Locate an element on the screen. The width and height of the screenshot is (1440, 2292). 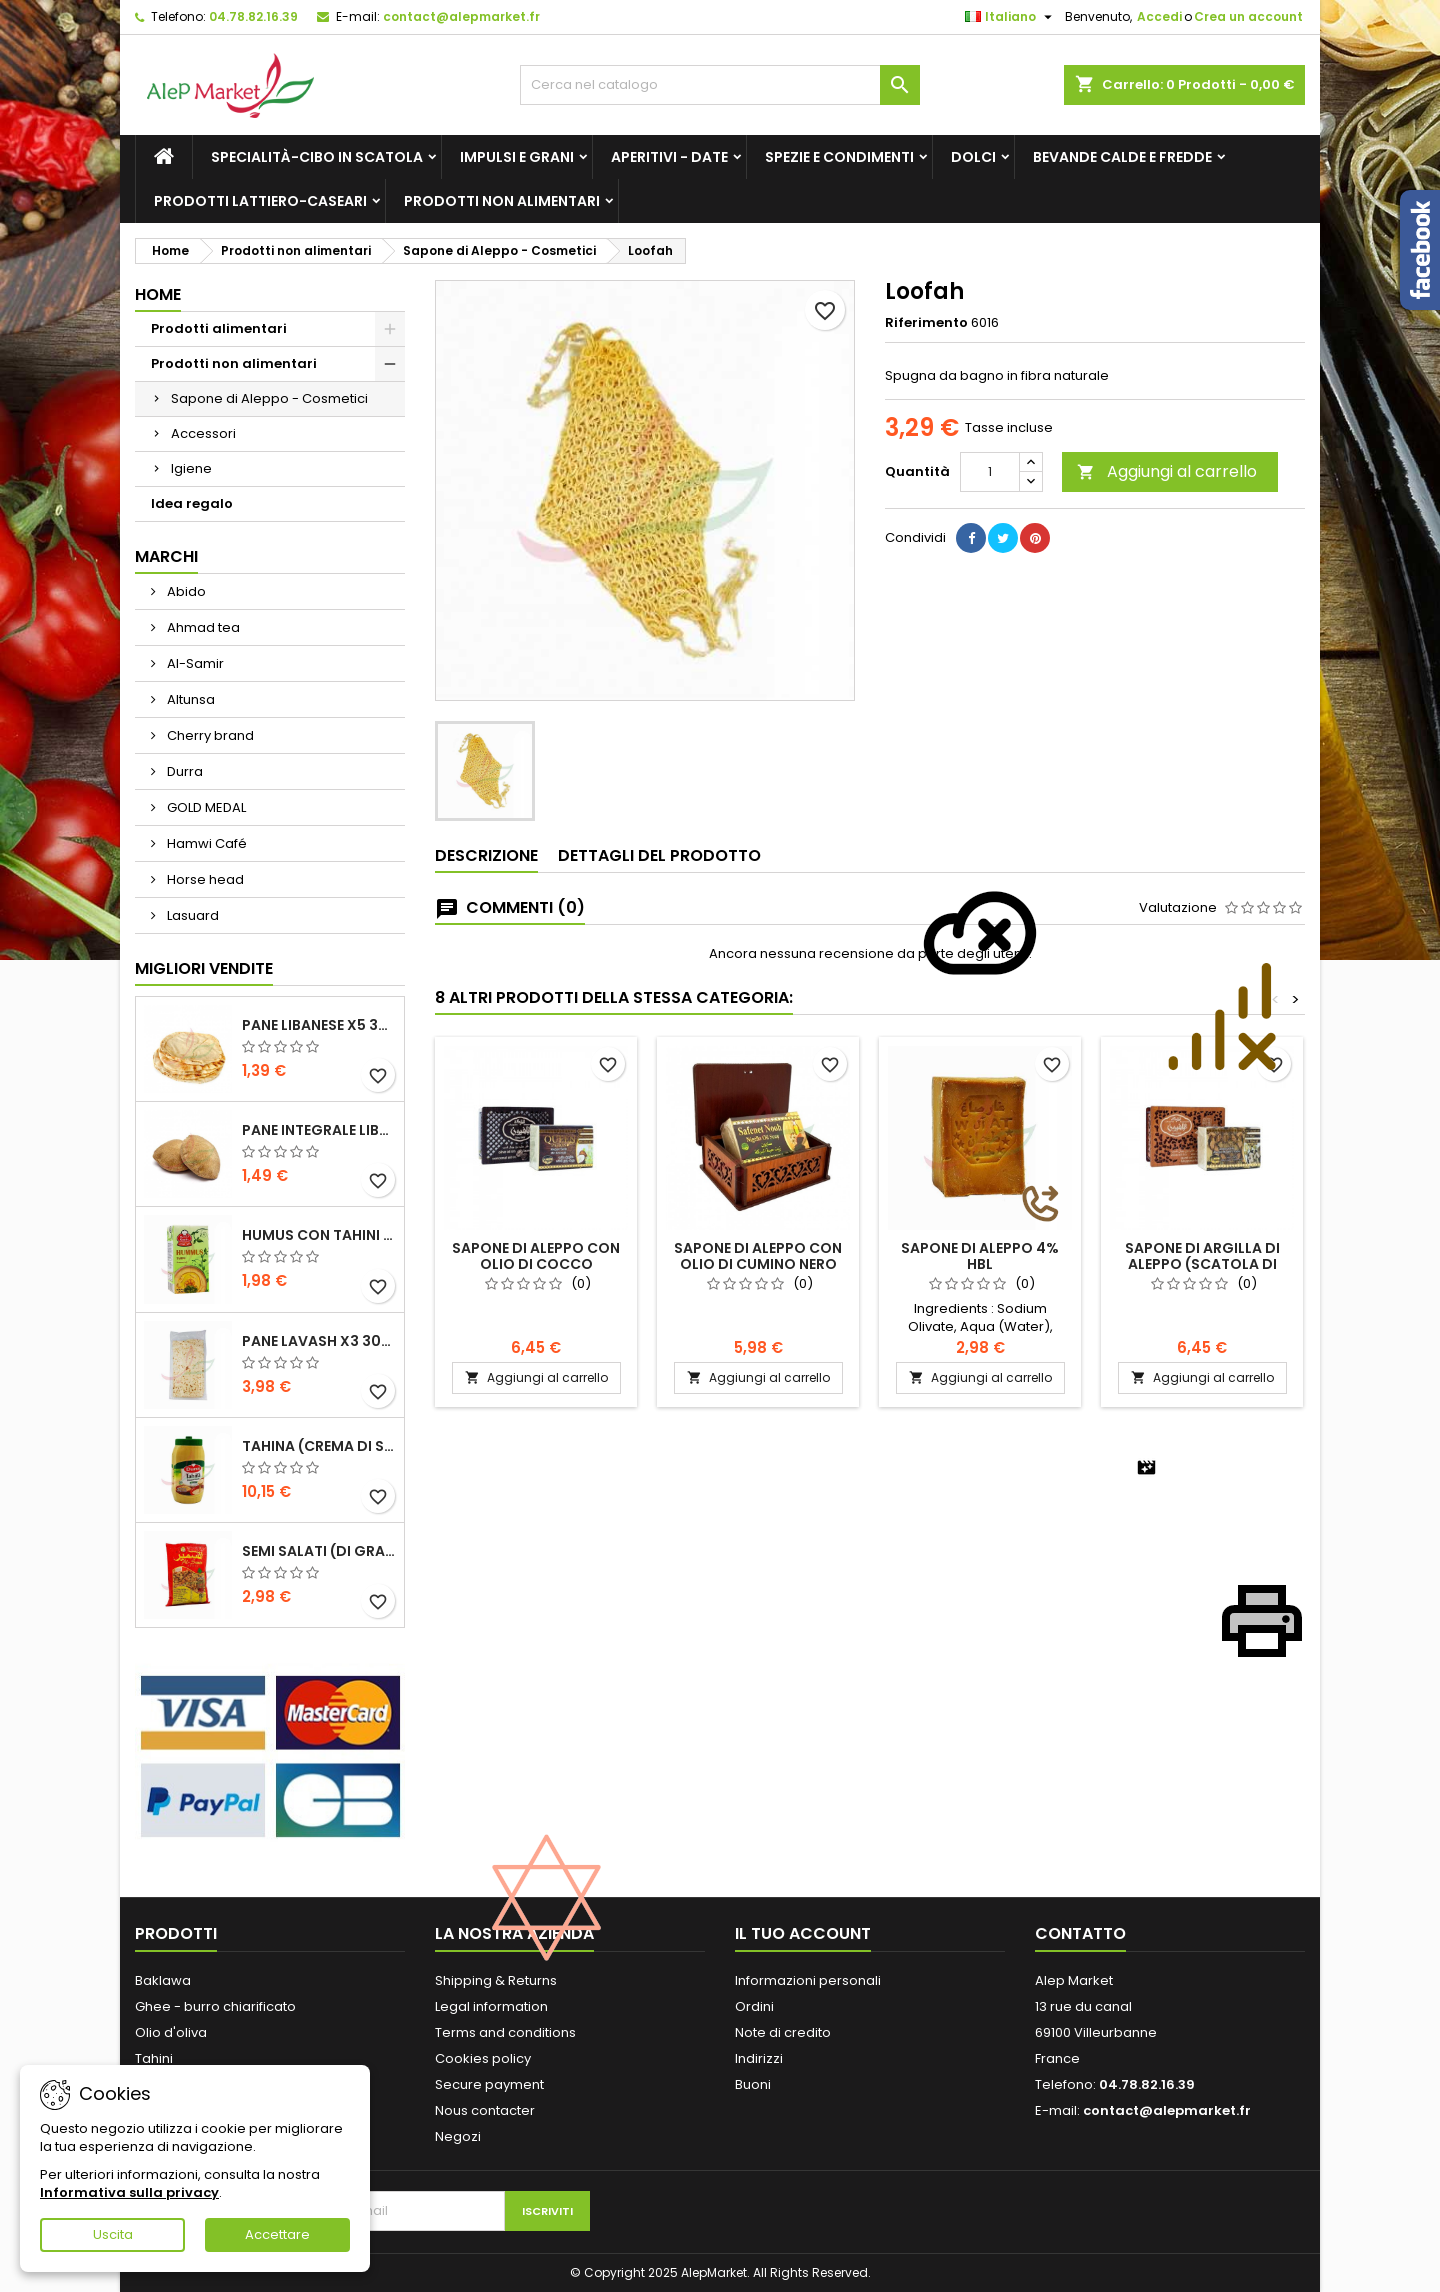
indicates Jewish religious content or services is located at coordinates (546, 1897).